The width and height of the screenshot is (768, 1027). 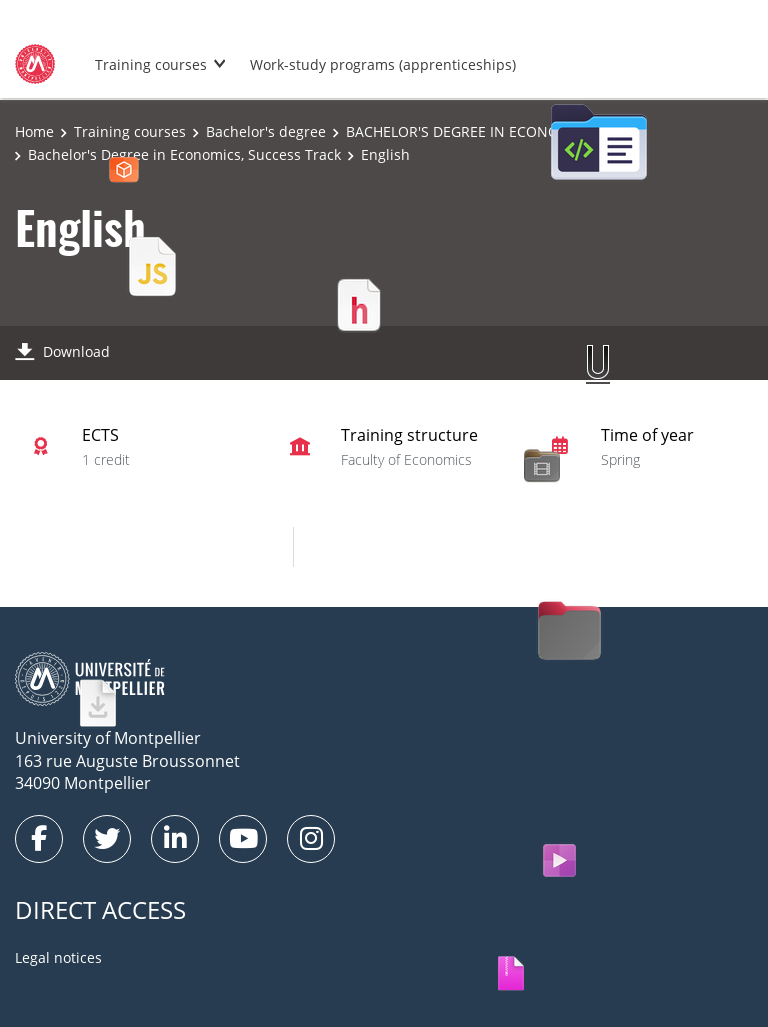 What do you see at coordinates (598, 365) in the screenshot?
I see `apply underline formatting to selected text` at bounding box center [598, 365].